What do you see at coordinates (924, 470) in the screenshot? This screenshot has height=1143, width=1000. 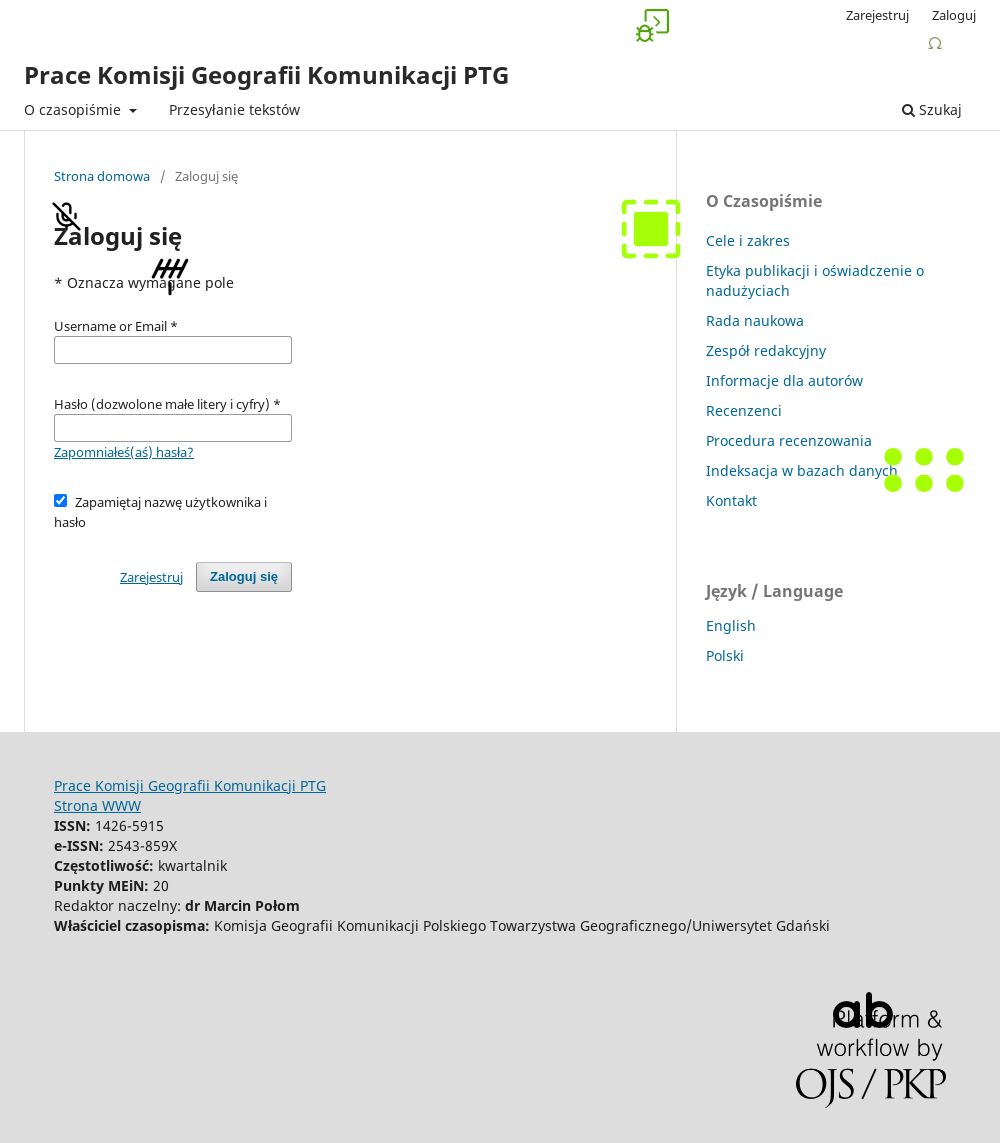 I see `drag to reorder or rearrange items` at bounding box center [924, 470].